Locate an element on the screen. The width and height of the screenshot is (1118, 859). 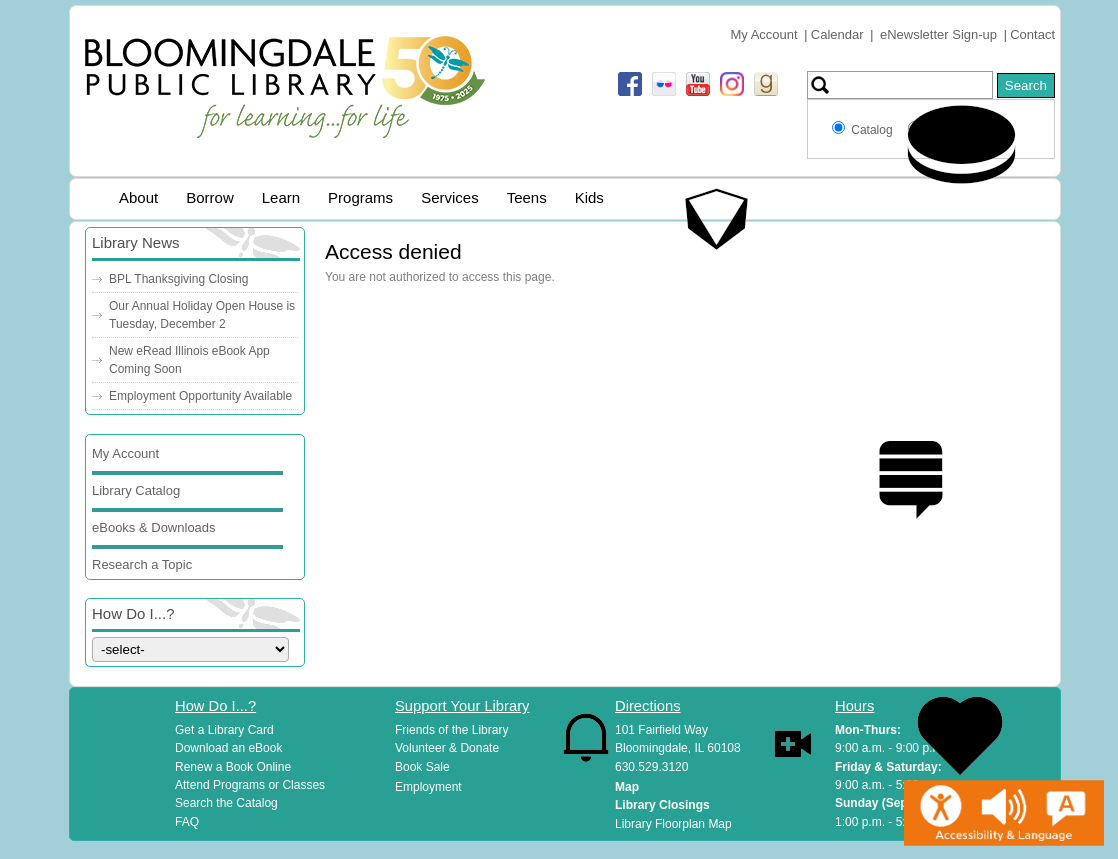
add to favorites is located at coordinates (960, 735).